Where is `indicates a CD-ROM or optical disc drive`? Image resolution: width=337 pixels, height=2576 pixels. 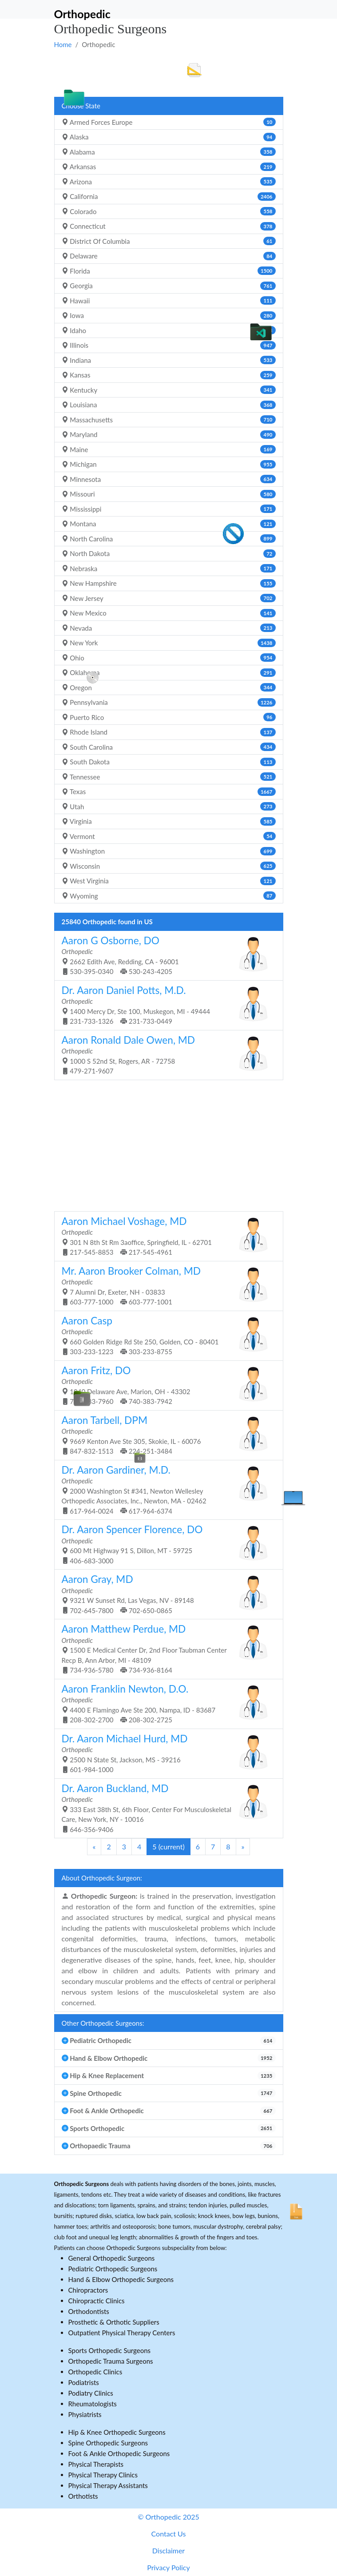
indicates a CD-ROM or optical disc drive is located at coordinates (92, 677).